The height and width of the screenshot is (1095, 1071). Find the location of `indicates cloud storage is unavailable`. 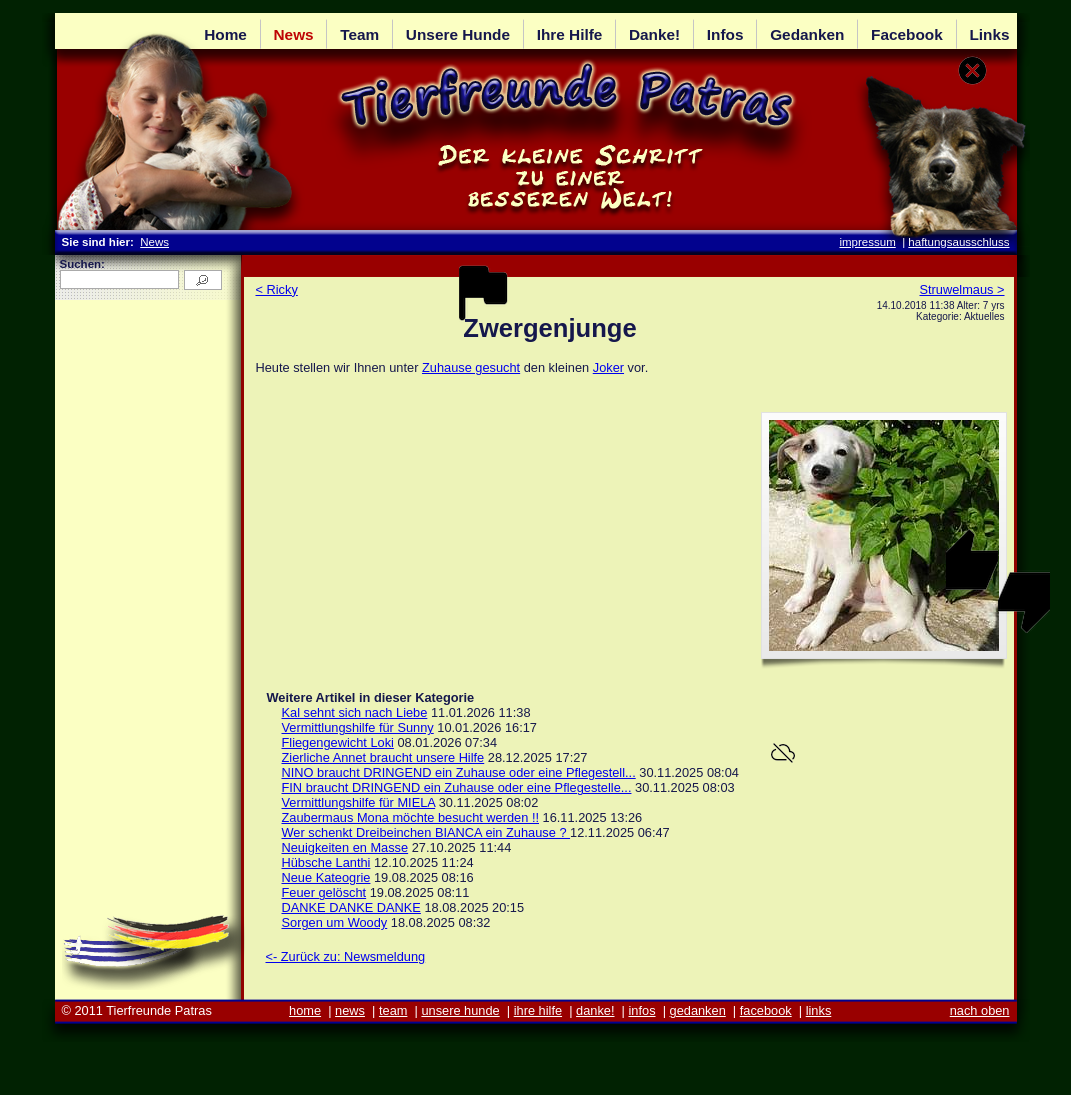

indicates cloud storage is unavailable is located at coordinates (783, 753).